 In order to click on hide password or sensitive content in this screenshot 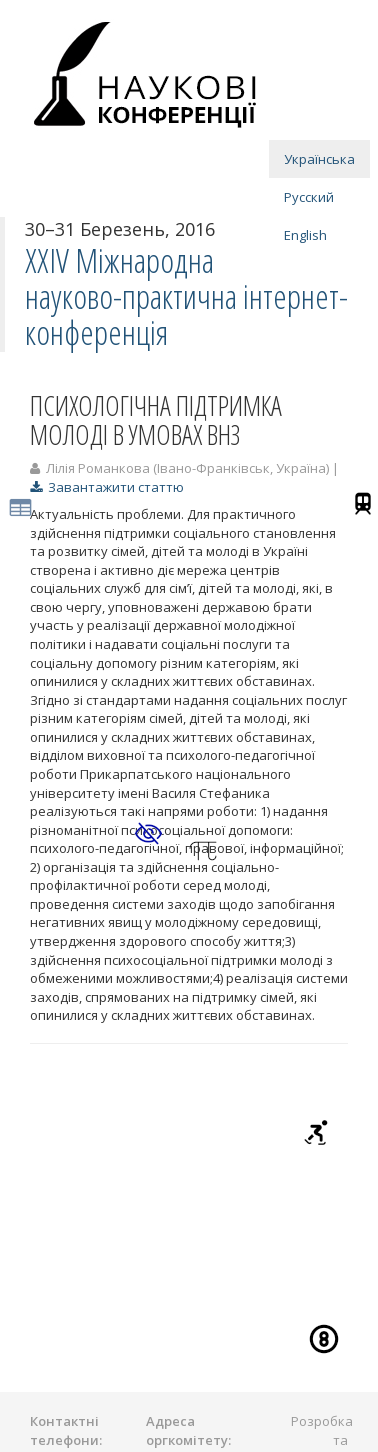, I will do `click(148, 833)`.